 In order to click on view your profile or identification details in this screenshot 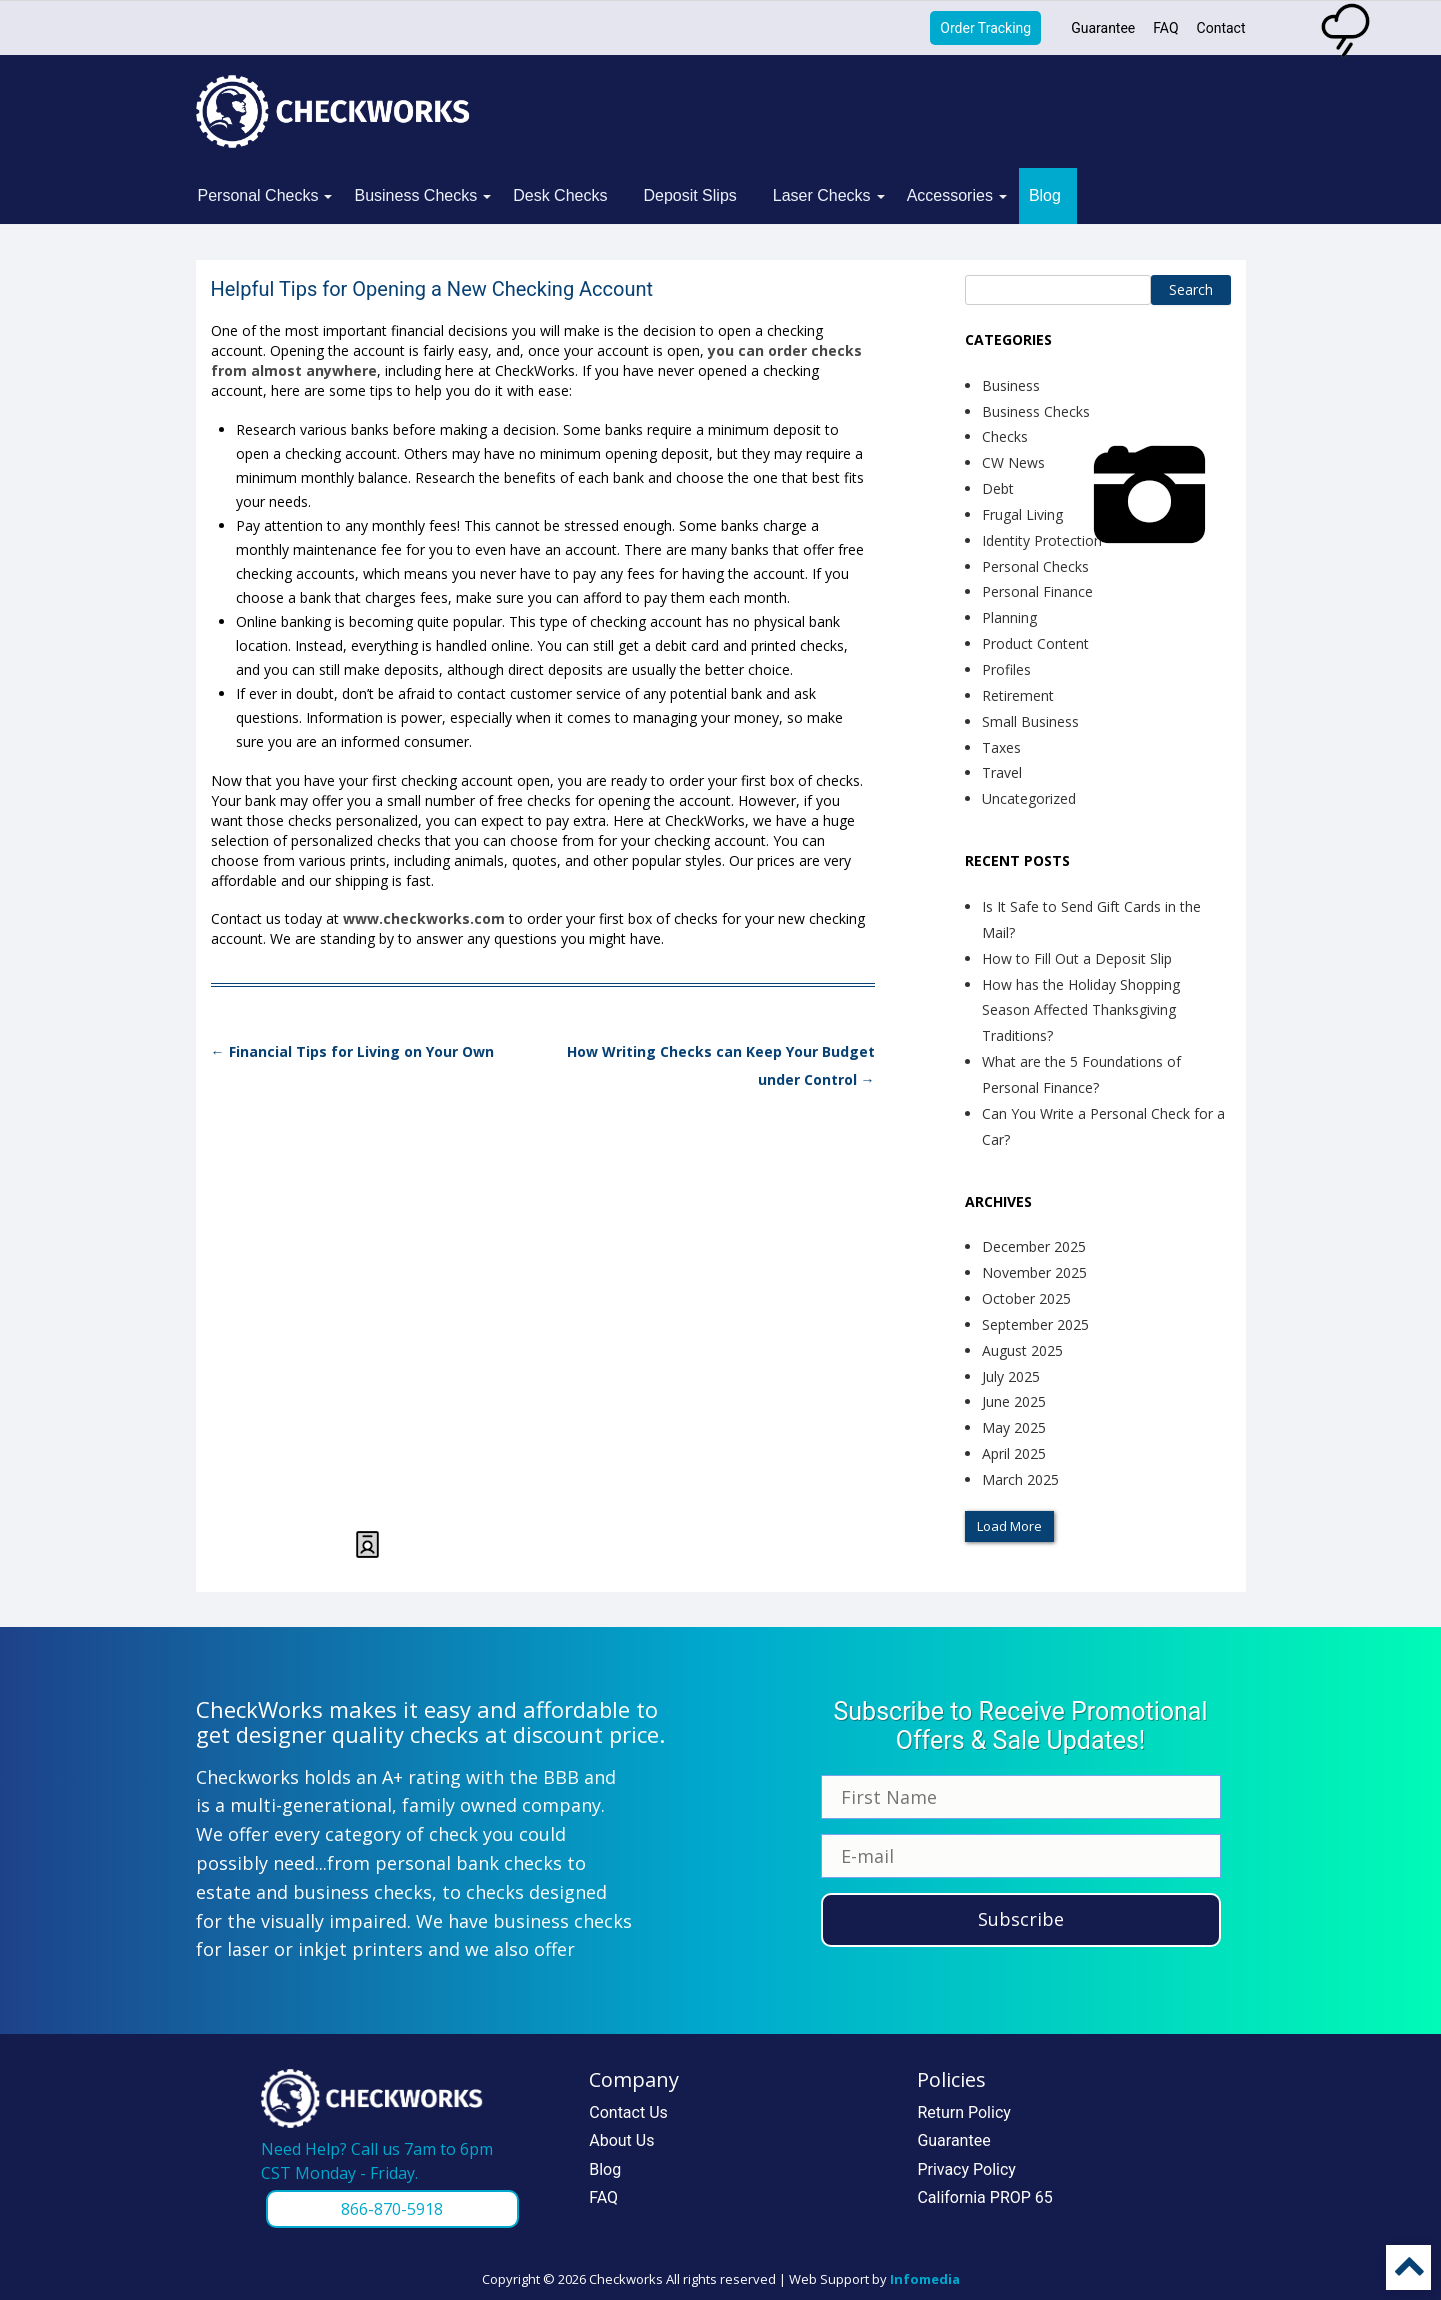, I will do `click(367, 1544)`.